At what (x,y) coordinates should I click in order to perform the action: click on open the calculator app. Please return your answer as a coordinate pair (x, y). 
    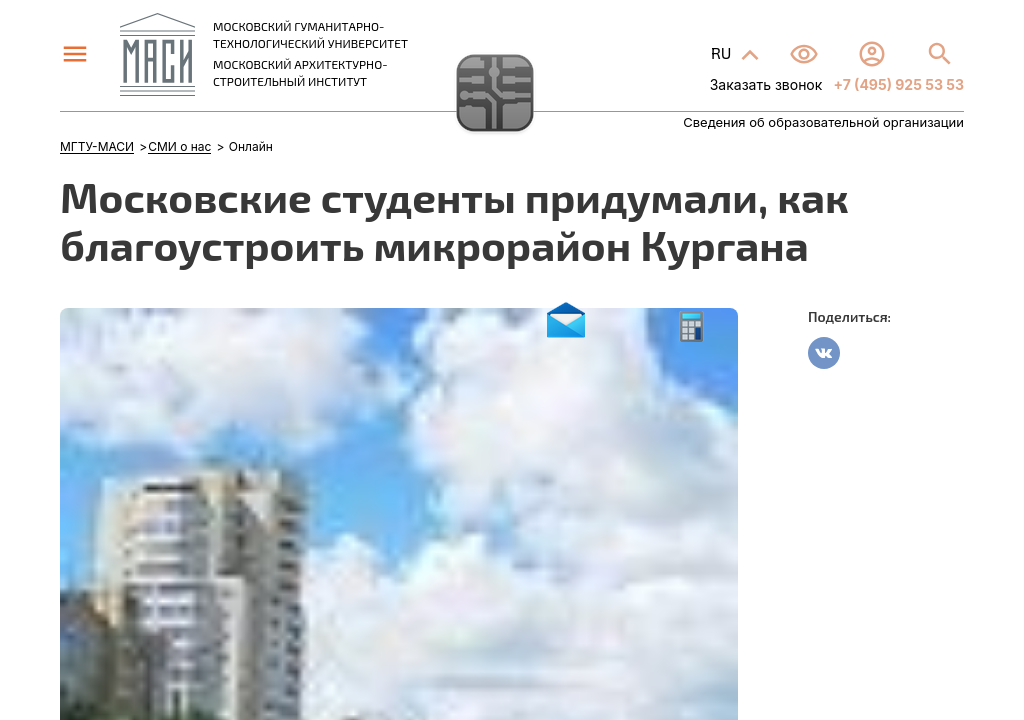
    Looking at the image, I should click on (691, 326).